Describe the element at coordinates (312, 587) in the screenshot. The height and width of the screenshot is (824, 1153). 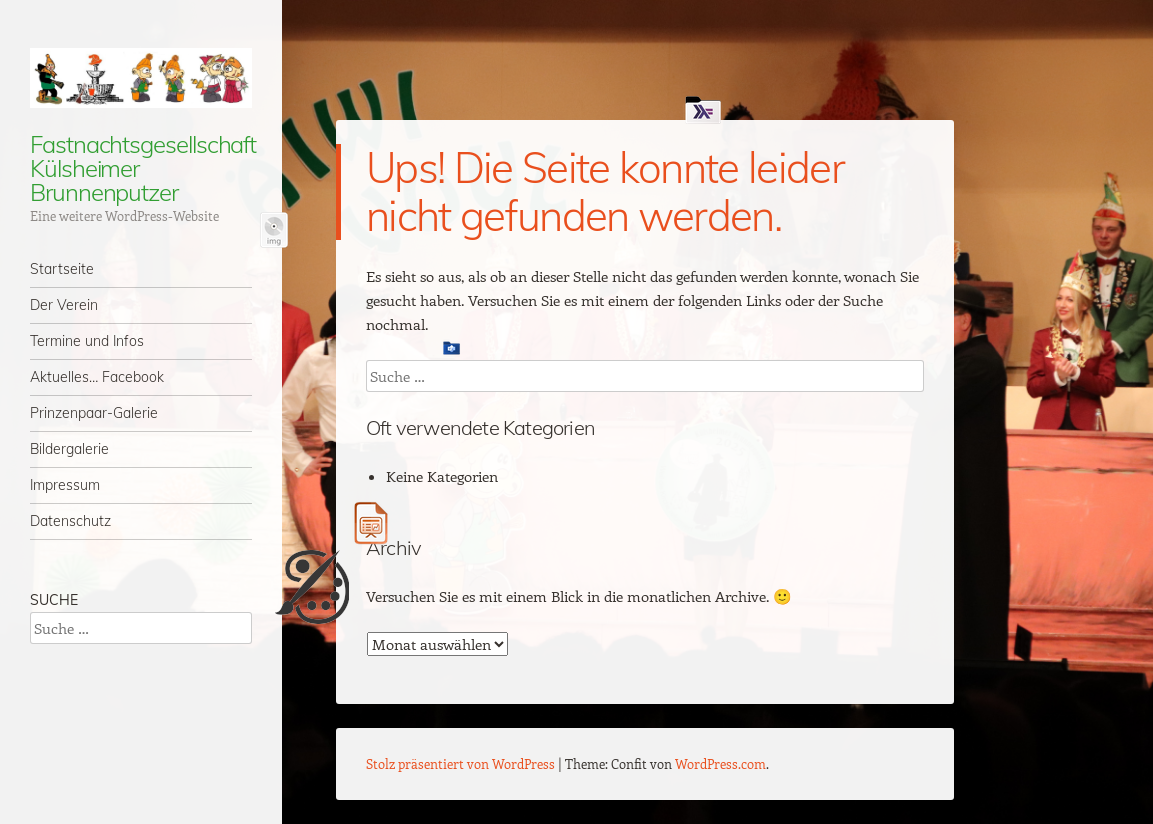
I see `open graphics or drawing applications` at that location.